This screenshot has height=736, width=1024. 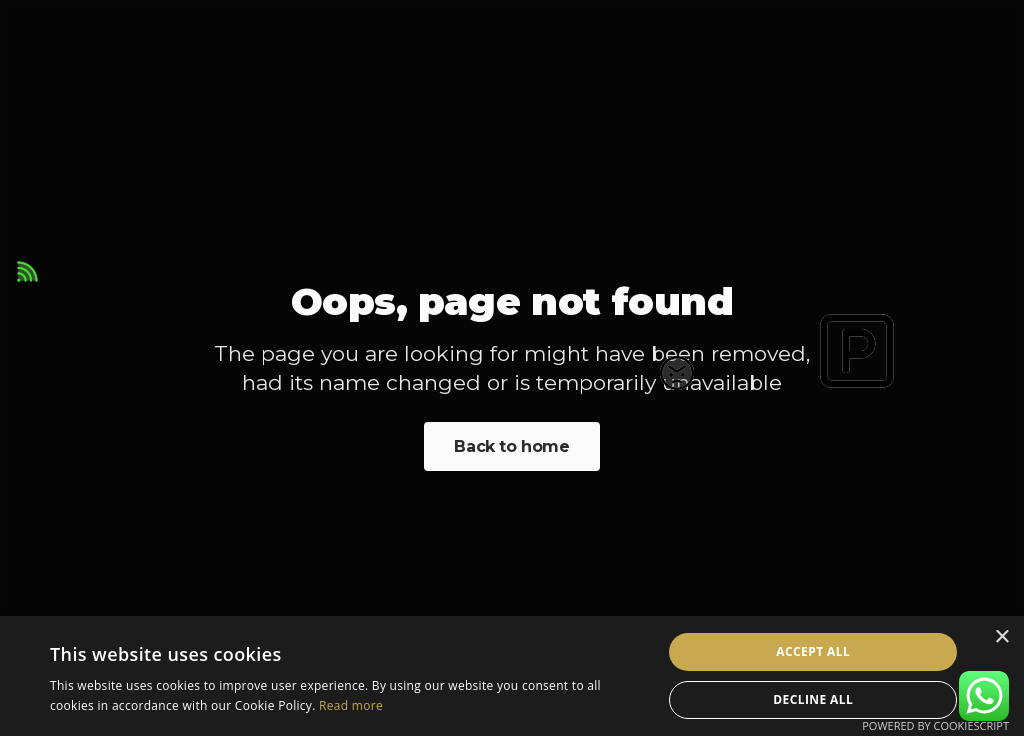 What do you see at coordinates (857, 351) in the screenshot?
I see `find nearby parking locations` at bounding box center [857, 351].